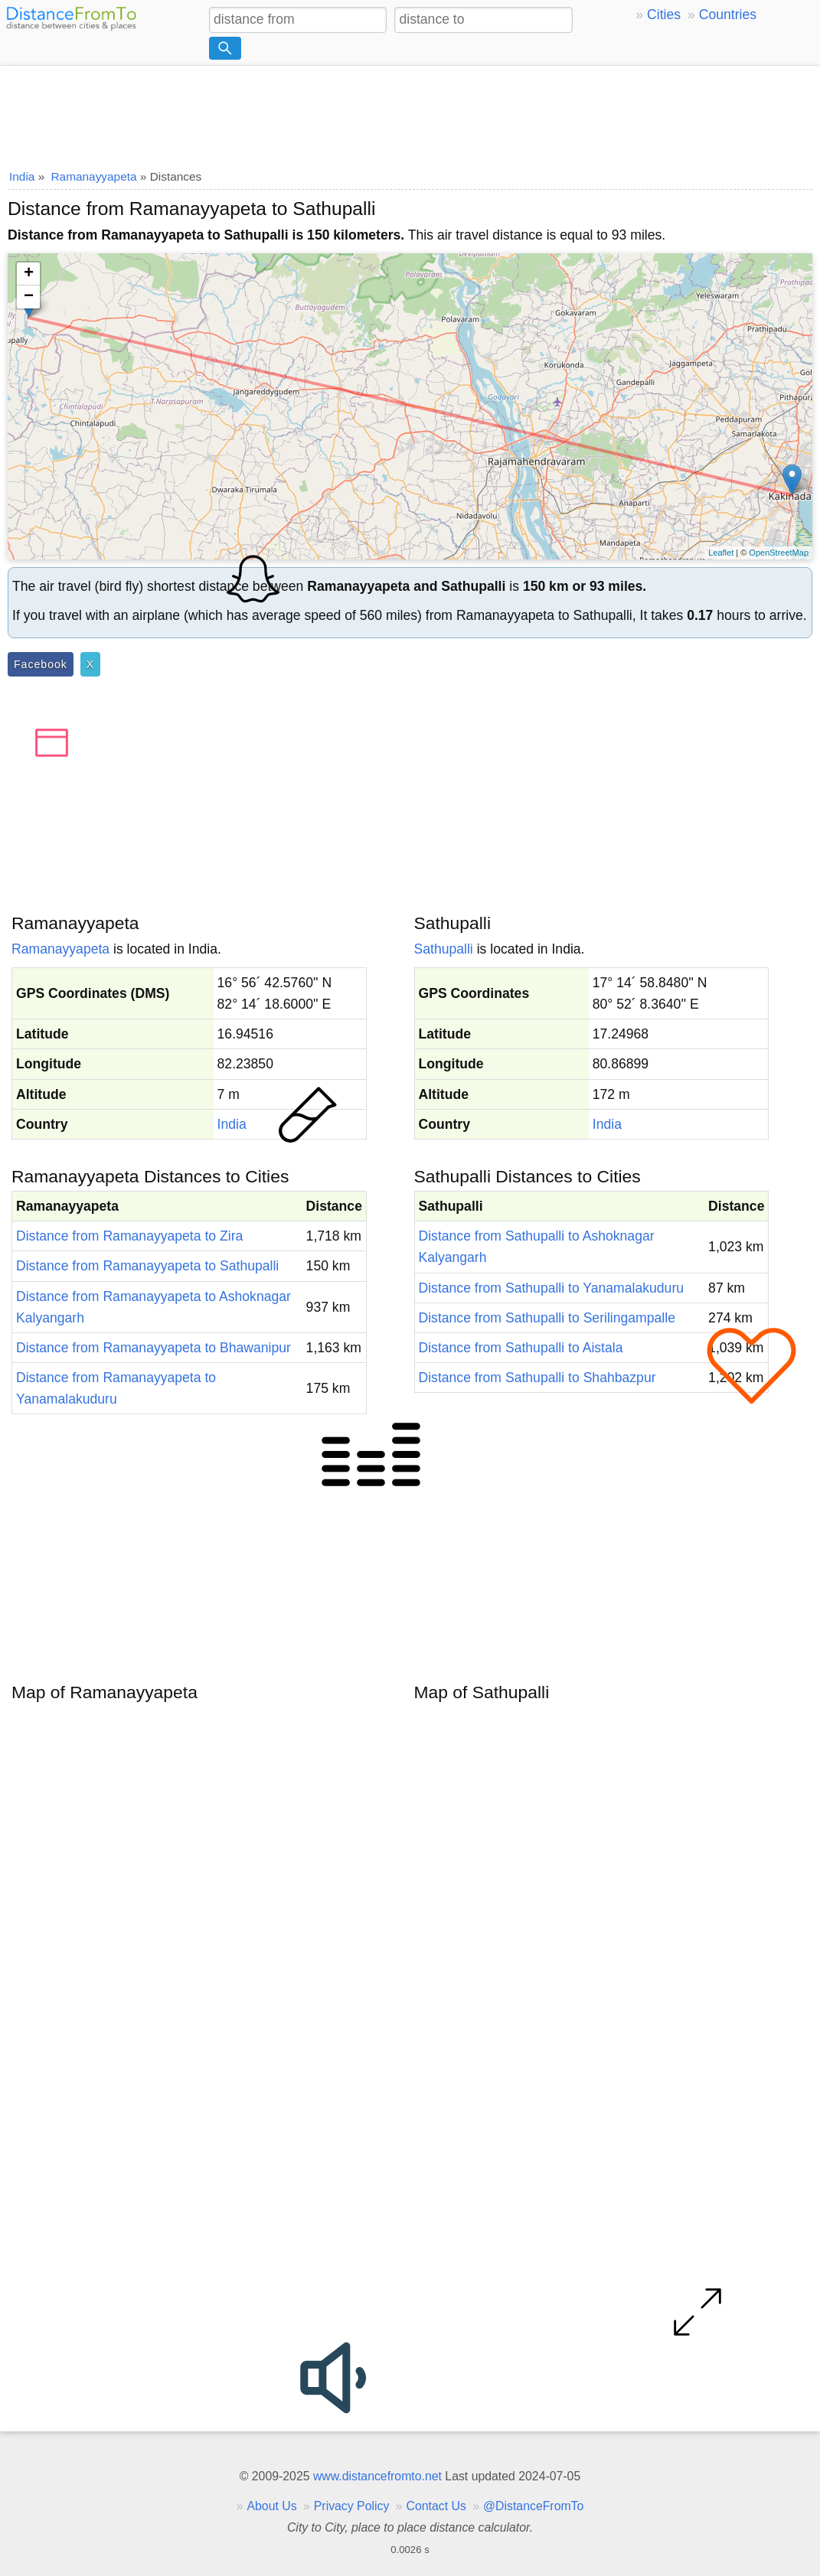 Image resolution: width=820 pixels, height=2576 pixels. Describe the element at coordinates (338, 2378) in the screenshot. I see `volume set to low` at that location.